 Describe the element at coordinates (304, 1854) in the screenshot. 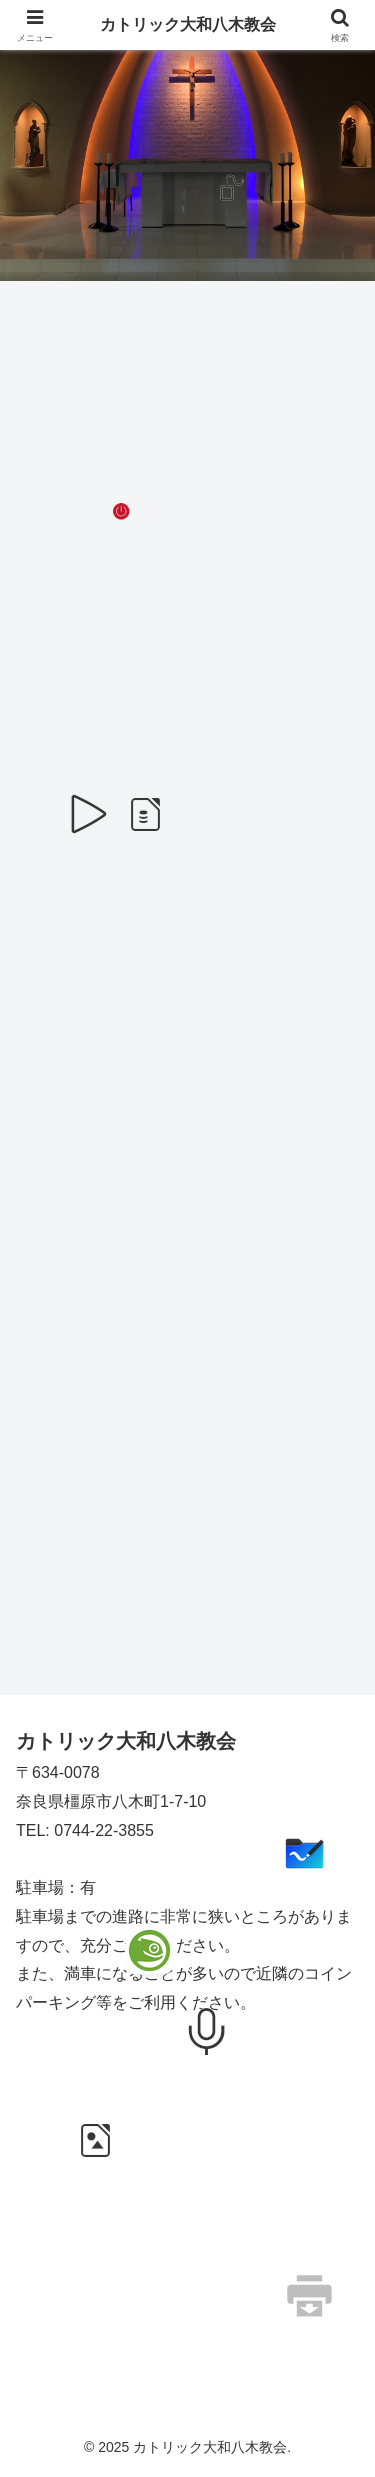

I see `open microsoft whiteboard files folder` at that location.